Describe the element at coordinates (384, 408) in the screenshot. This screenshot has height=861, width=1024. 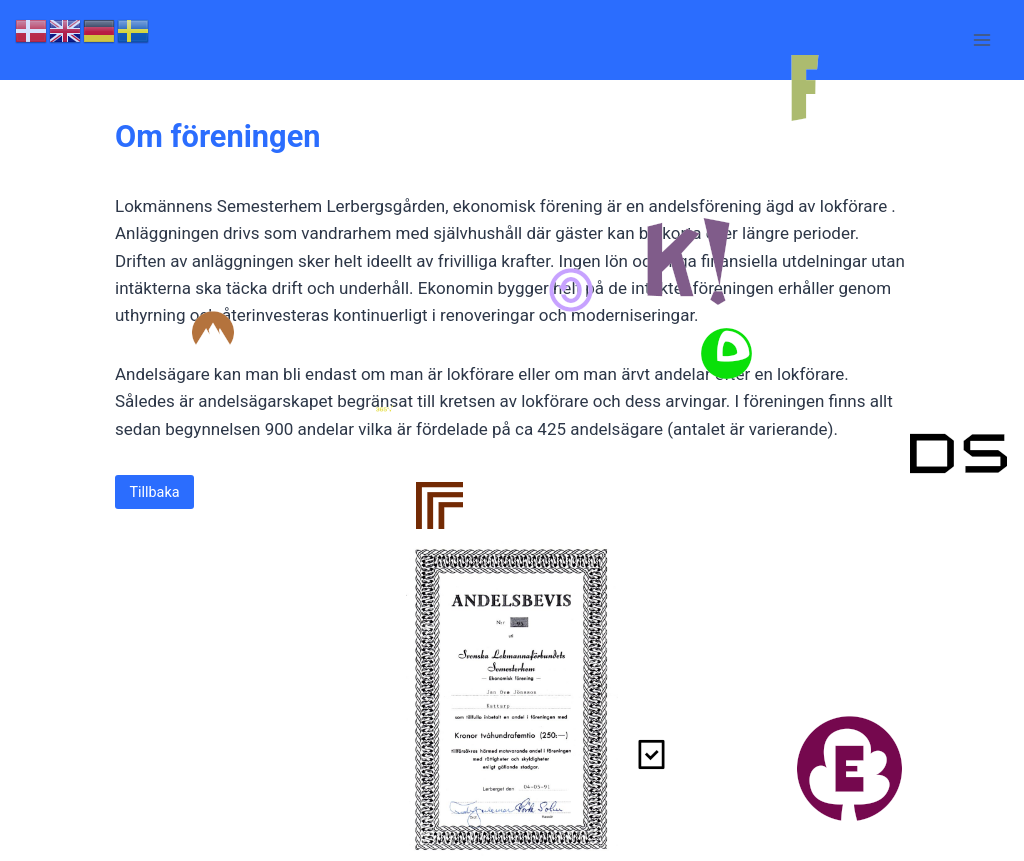
I see `365 data science logo` at that location.